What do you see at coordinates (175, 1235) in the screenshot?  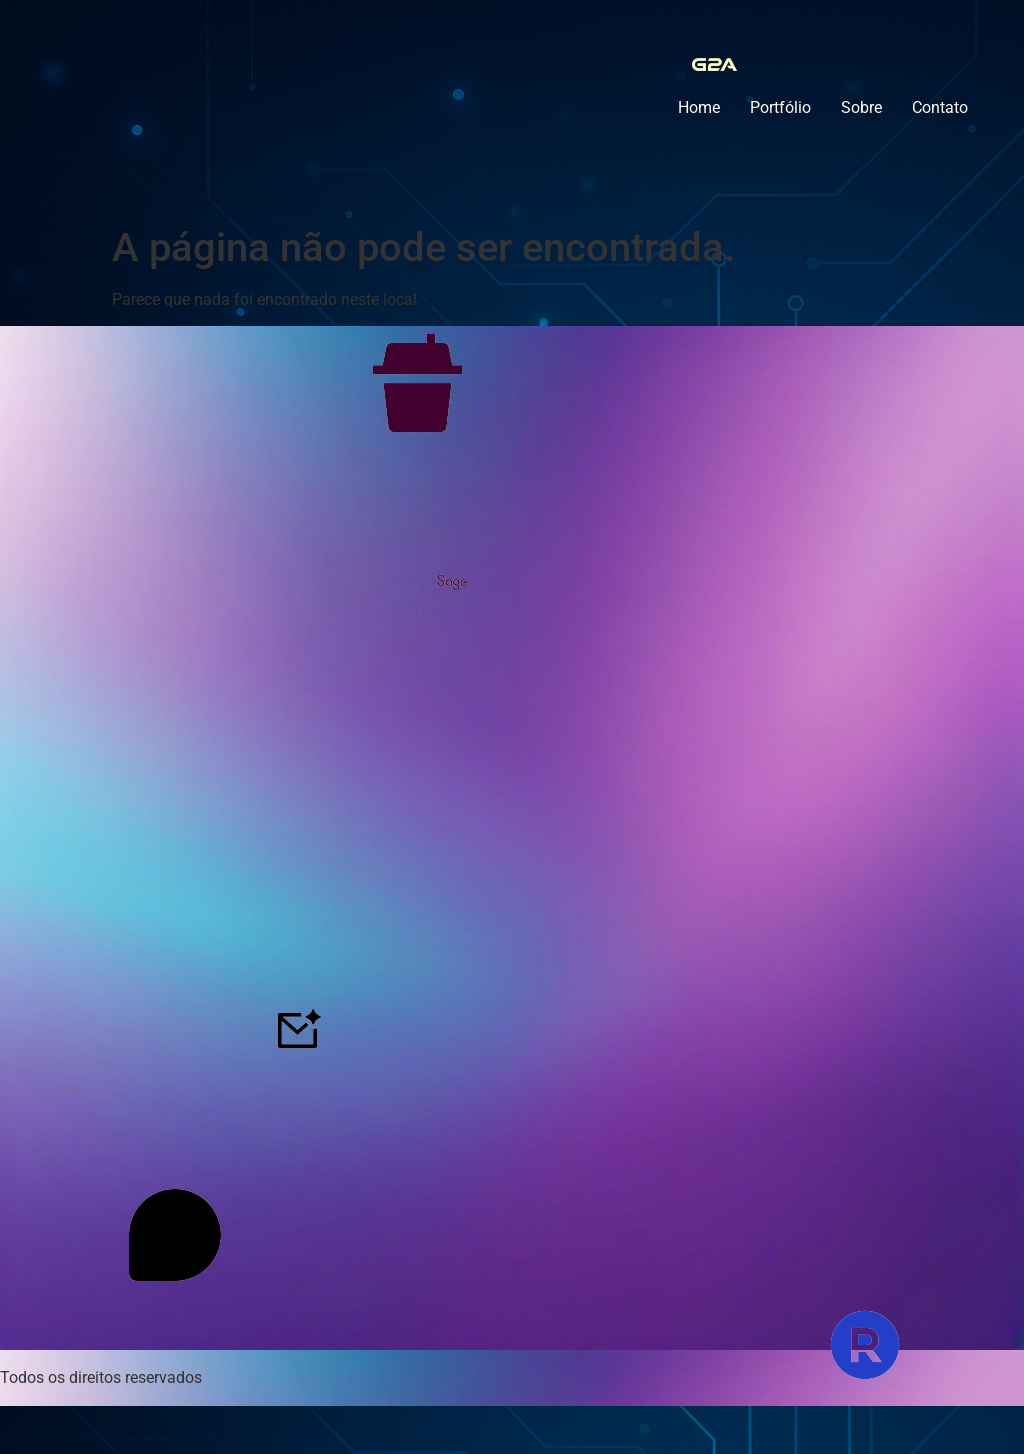 I see `braintrust logo` at bounding box center [175, 1235].